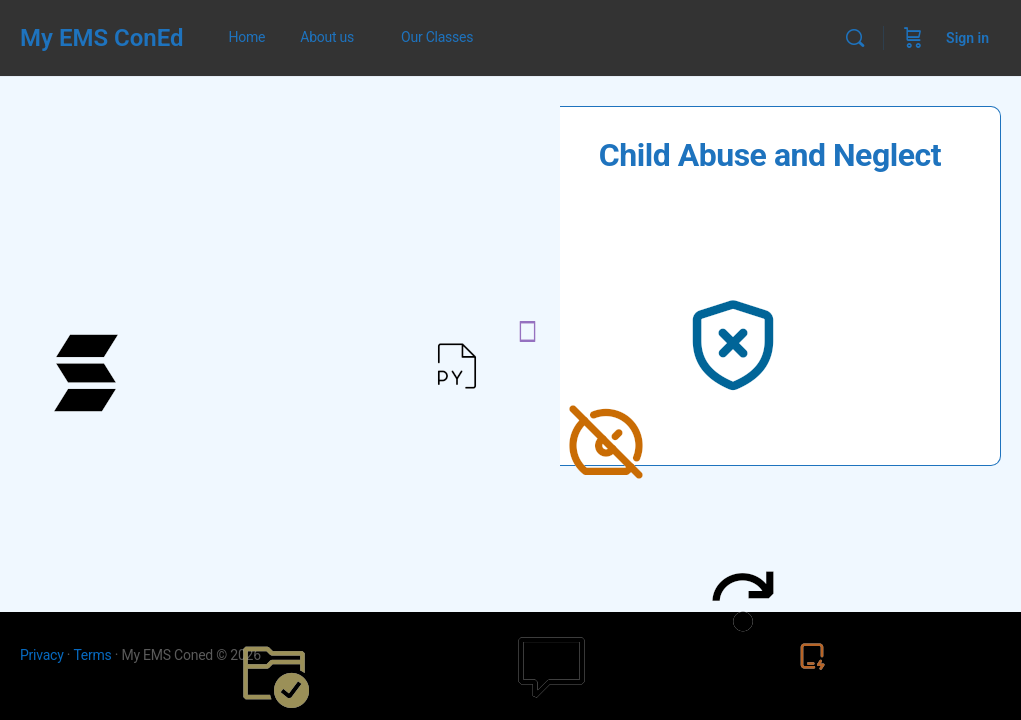 The height and width of the screenshot is (720, 1021). I want to click on indicates the currently active or selected folder, so click(274, 673).